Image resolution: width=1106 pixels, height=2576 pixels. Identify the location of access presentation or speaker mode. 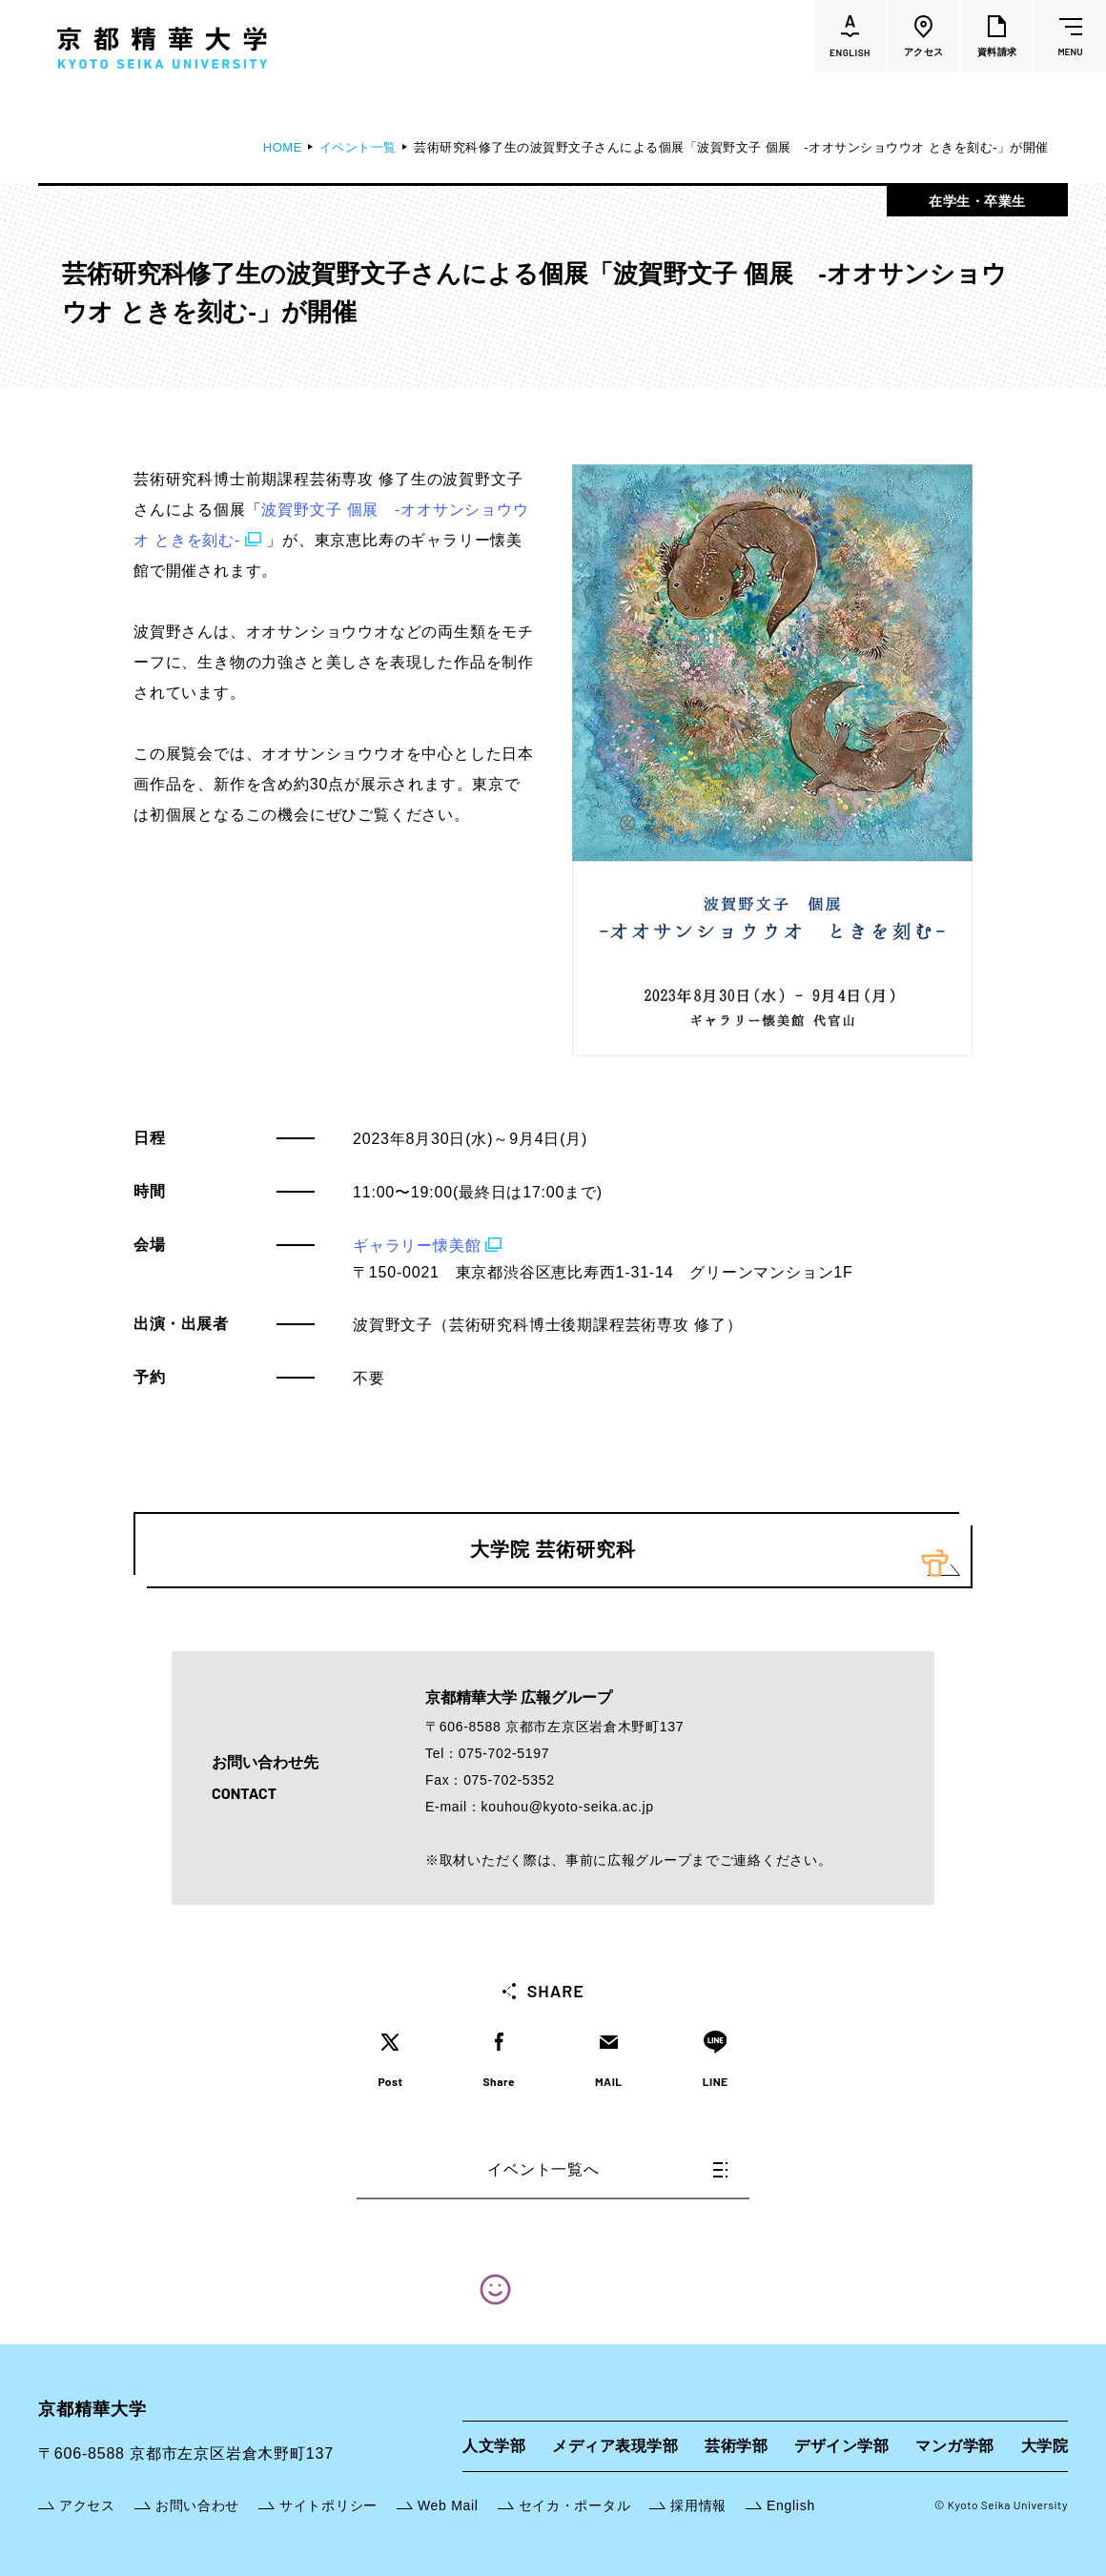
(934, 1563).